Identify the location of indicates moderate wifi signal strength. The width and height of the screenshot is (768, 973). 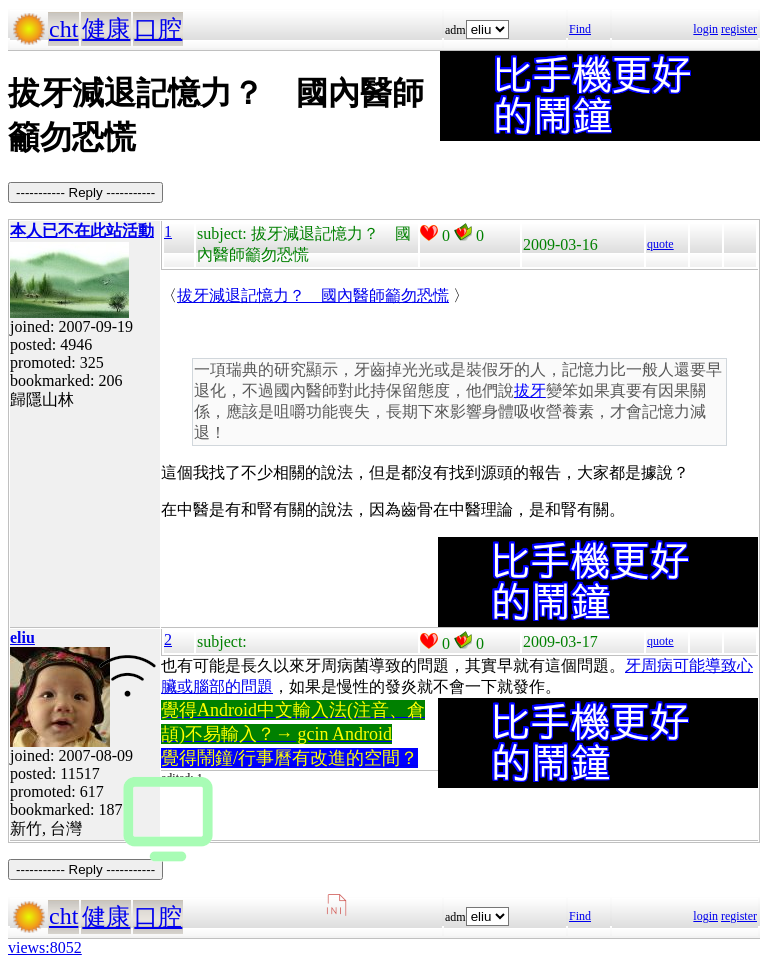
(127, 665).